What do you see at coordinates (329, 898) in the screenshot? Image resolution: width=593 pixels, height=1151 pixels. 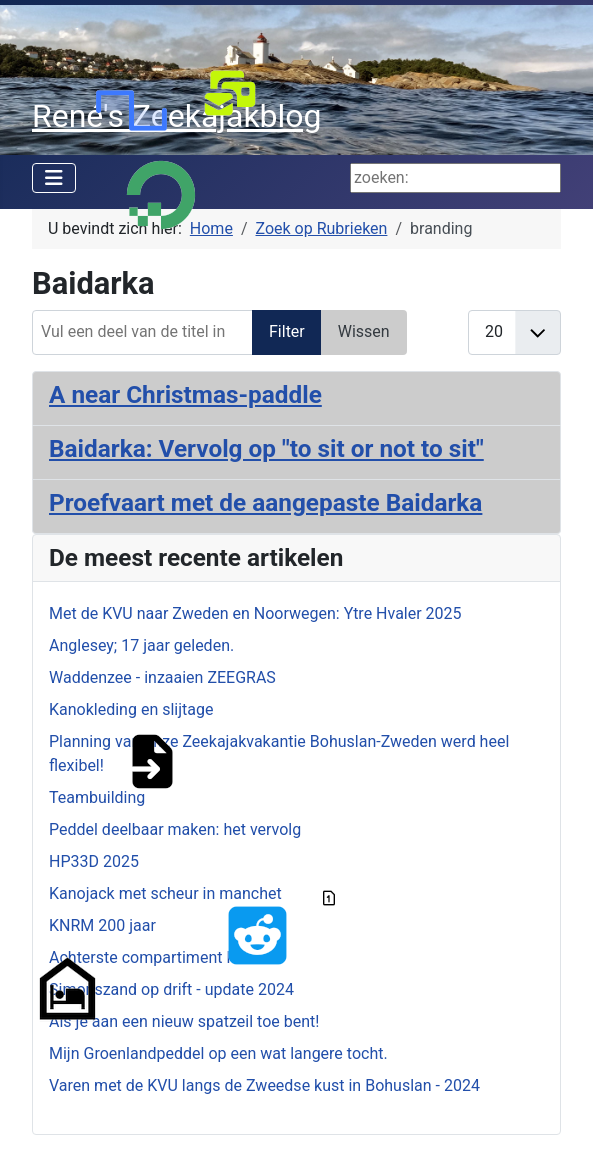 I see `sim card slot 1 indicator` at bounding box center [329, 898].